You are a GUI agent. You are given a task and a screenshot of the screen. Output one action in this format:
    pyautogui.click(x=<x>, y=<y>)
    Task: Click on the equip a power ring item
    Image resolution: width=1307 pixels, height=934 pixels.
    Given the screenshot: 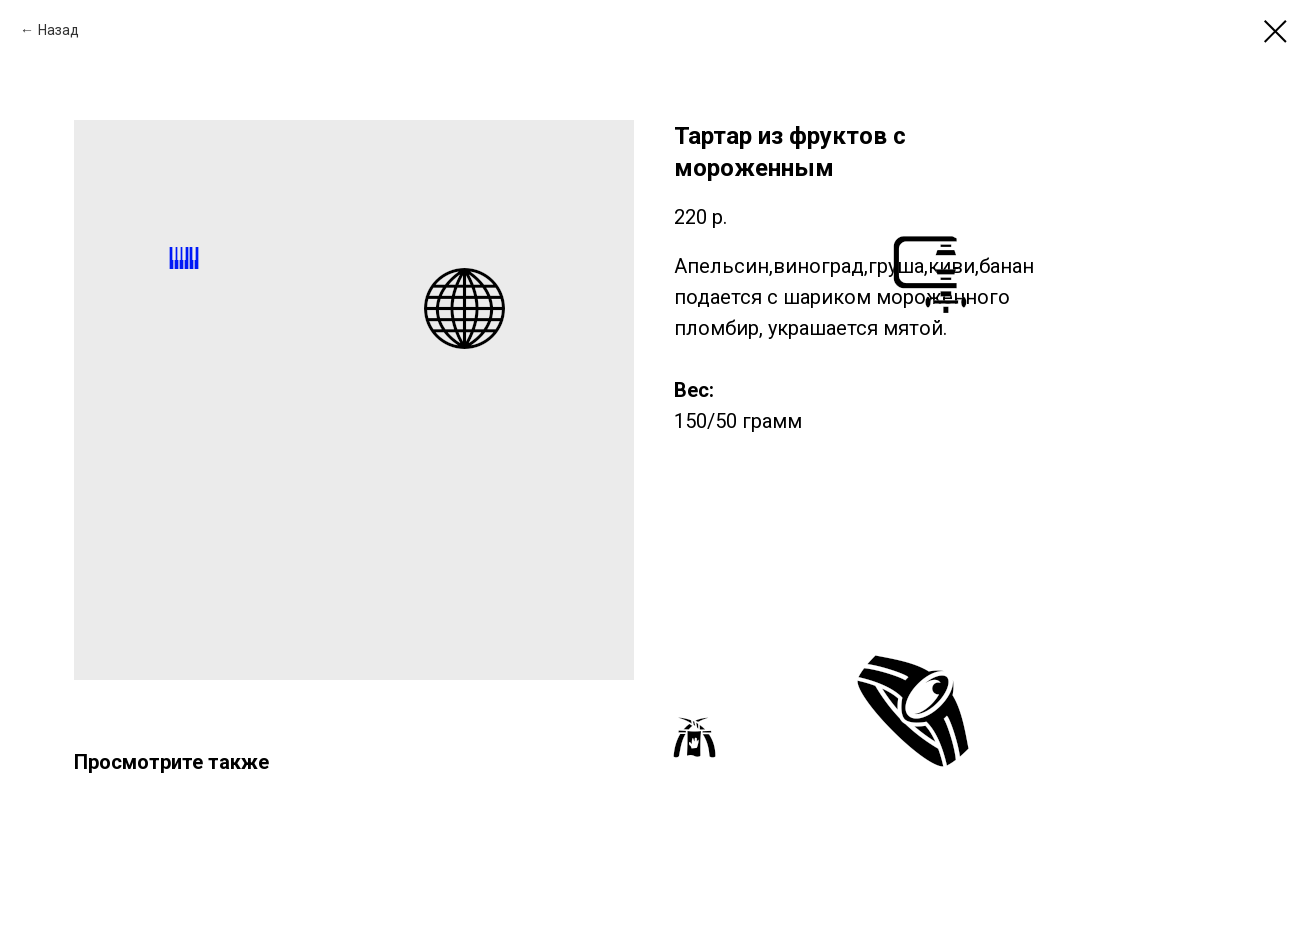 What is the action you would take?
    pyautogui.click(x=913, y=710)
    